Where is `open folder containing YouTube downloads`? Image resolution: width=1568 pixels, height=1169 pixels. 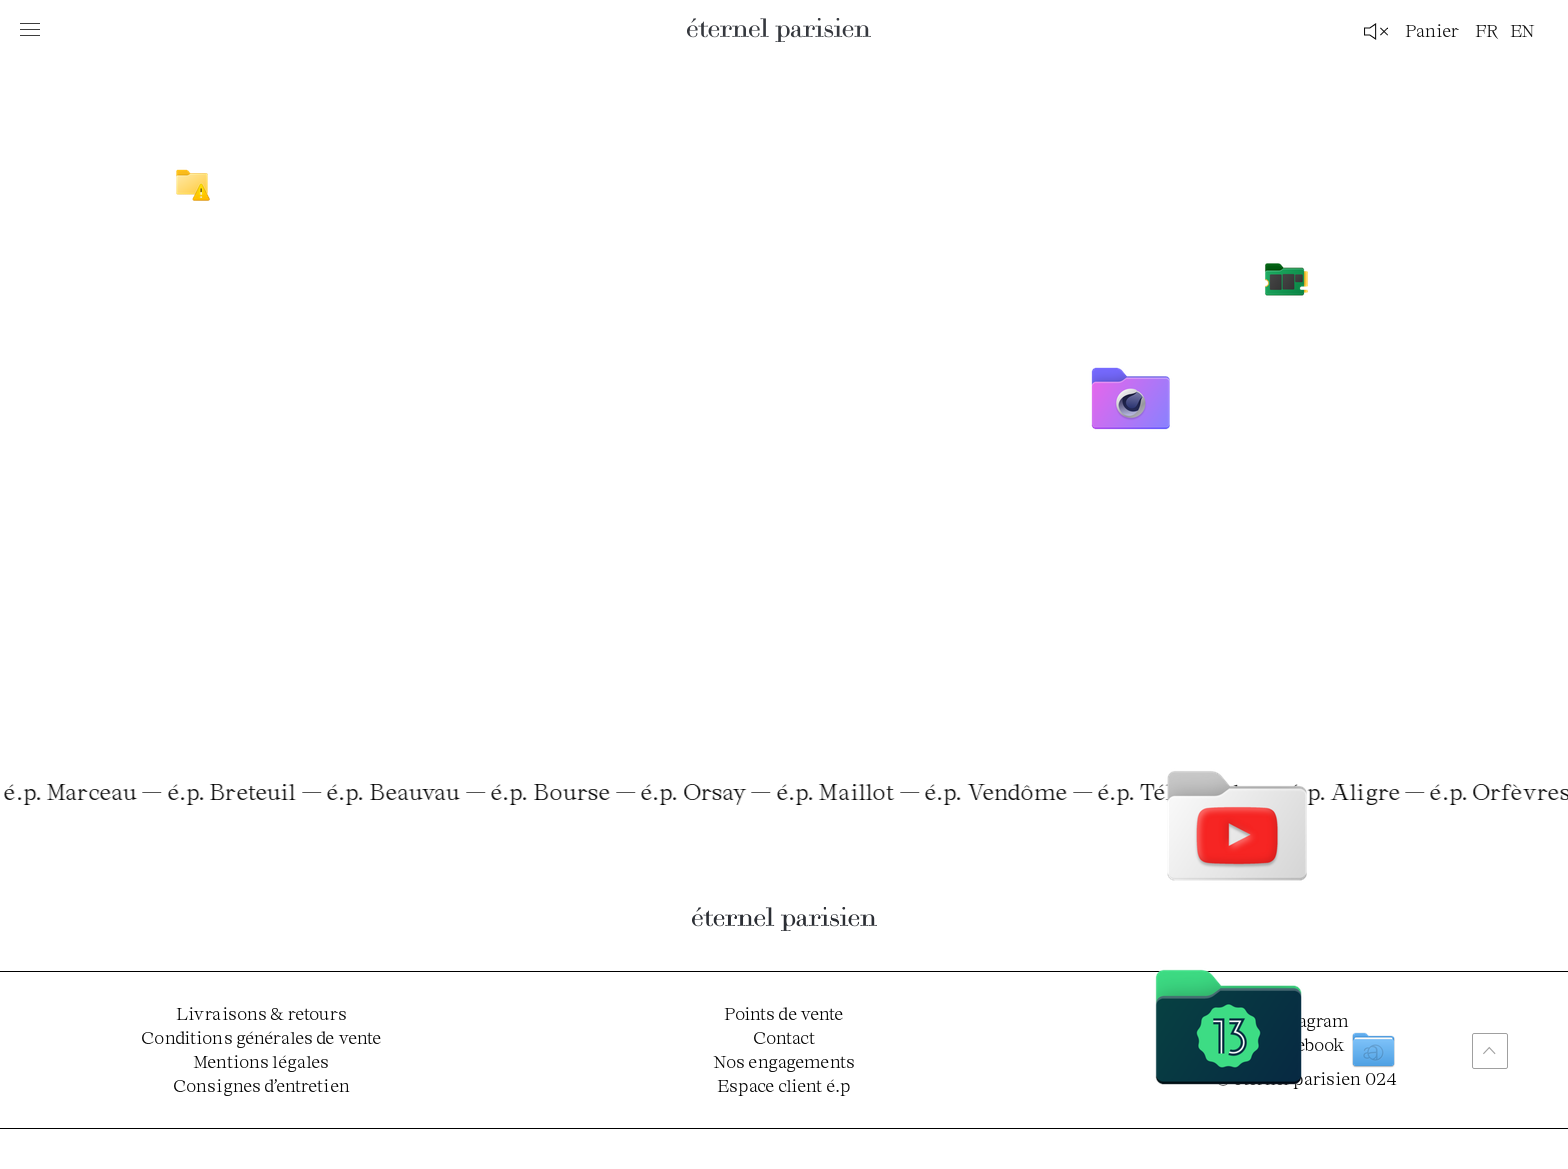
open folder containing YouTube downloads is located at coordinates (1236, 829).